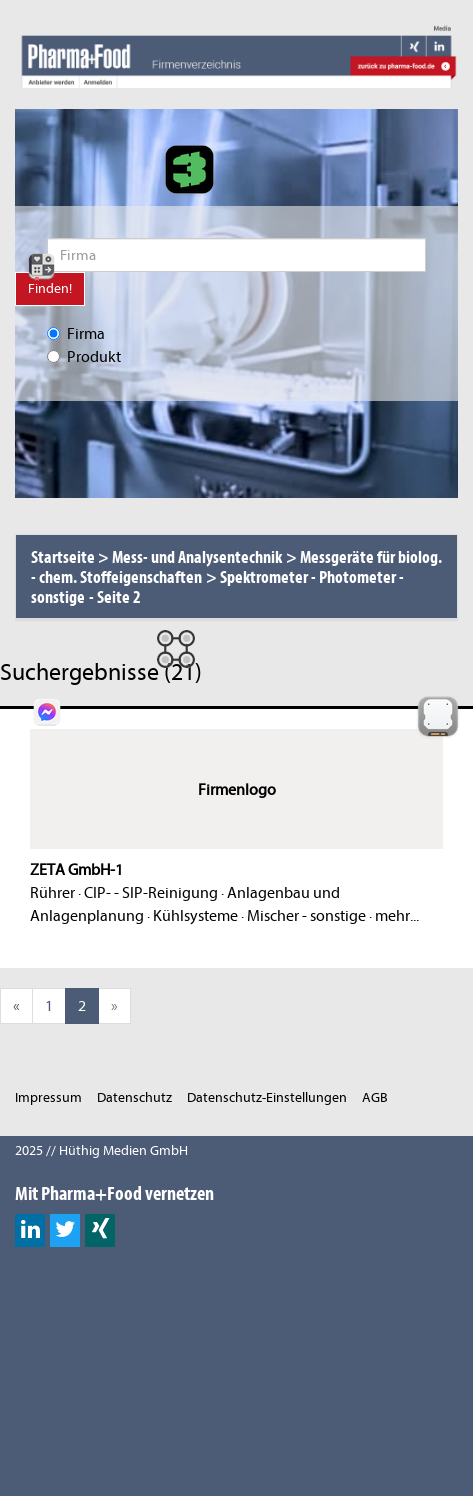 This screenshot has height=1496, width=473. I want to click on open the icon library app, so click(41, 266).